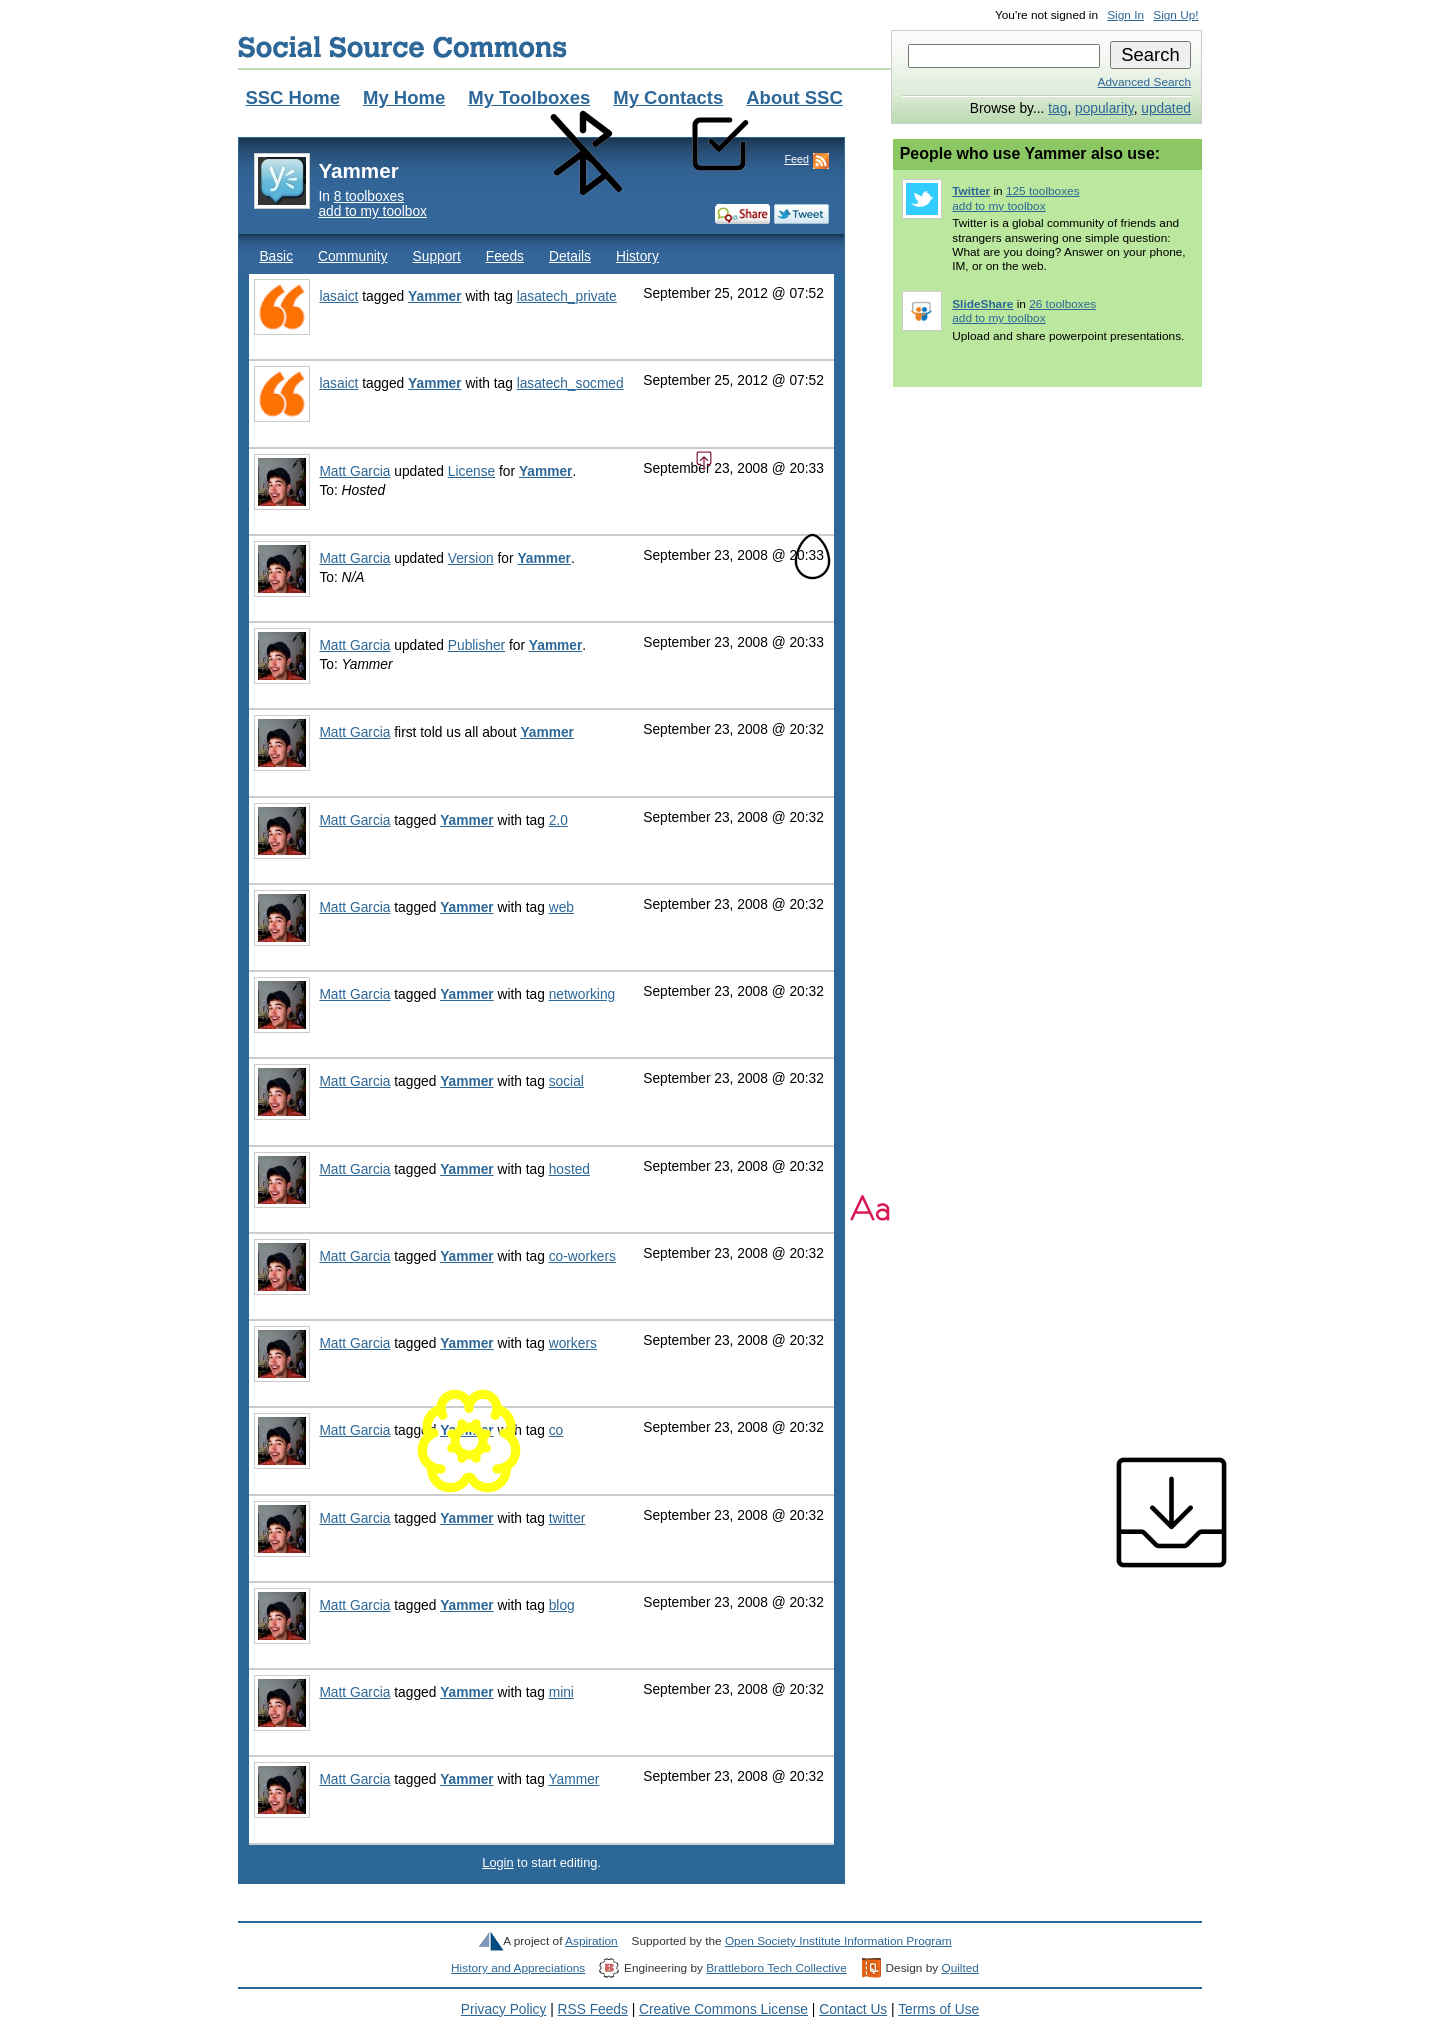  I want to click on access AI or machine learning settings, so click(469, 1441).